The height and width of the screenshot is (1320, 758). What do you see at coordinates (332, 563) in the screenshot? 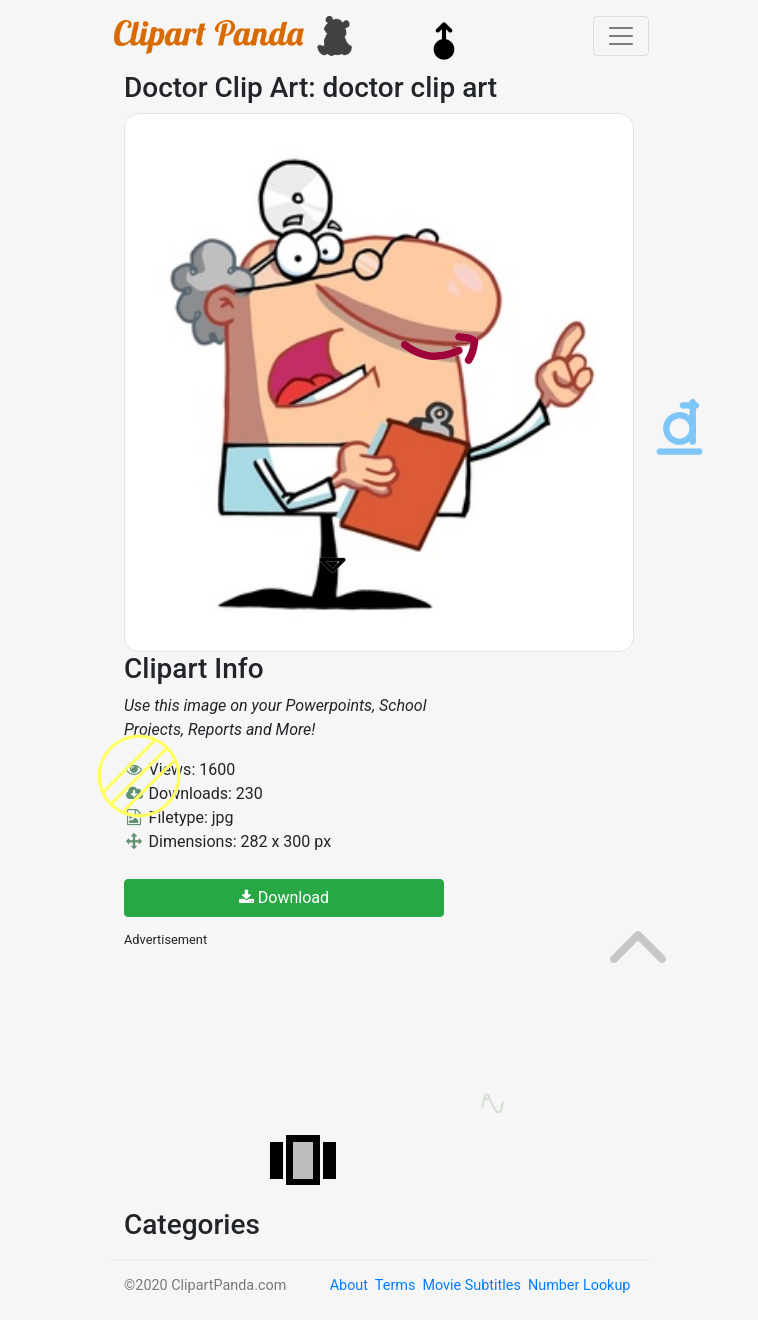
I see `expand dropdown menu` at bounding box center [332, 563].